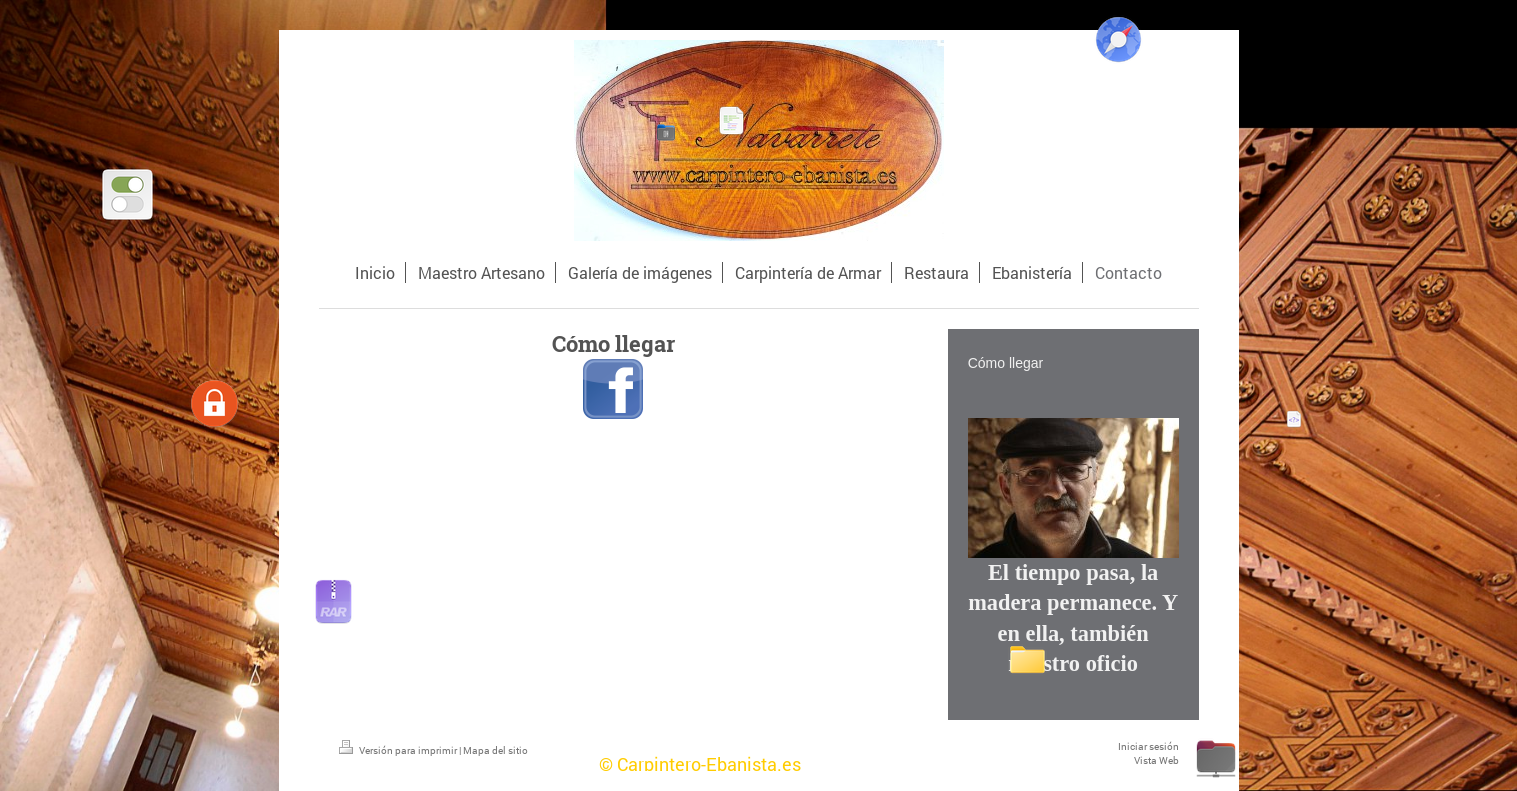 Image resolution: width=1517 pixels, height=791 pixels. I want to click on open a PHP source code file, so click(1294, 419).